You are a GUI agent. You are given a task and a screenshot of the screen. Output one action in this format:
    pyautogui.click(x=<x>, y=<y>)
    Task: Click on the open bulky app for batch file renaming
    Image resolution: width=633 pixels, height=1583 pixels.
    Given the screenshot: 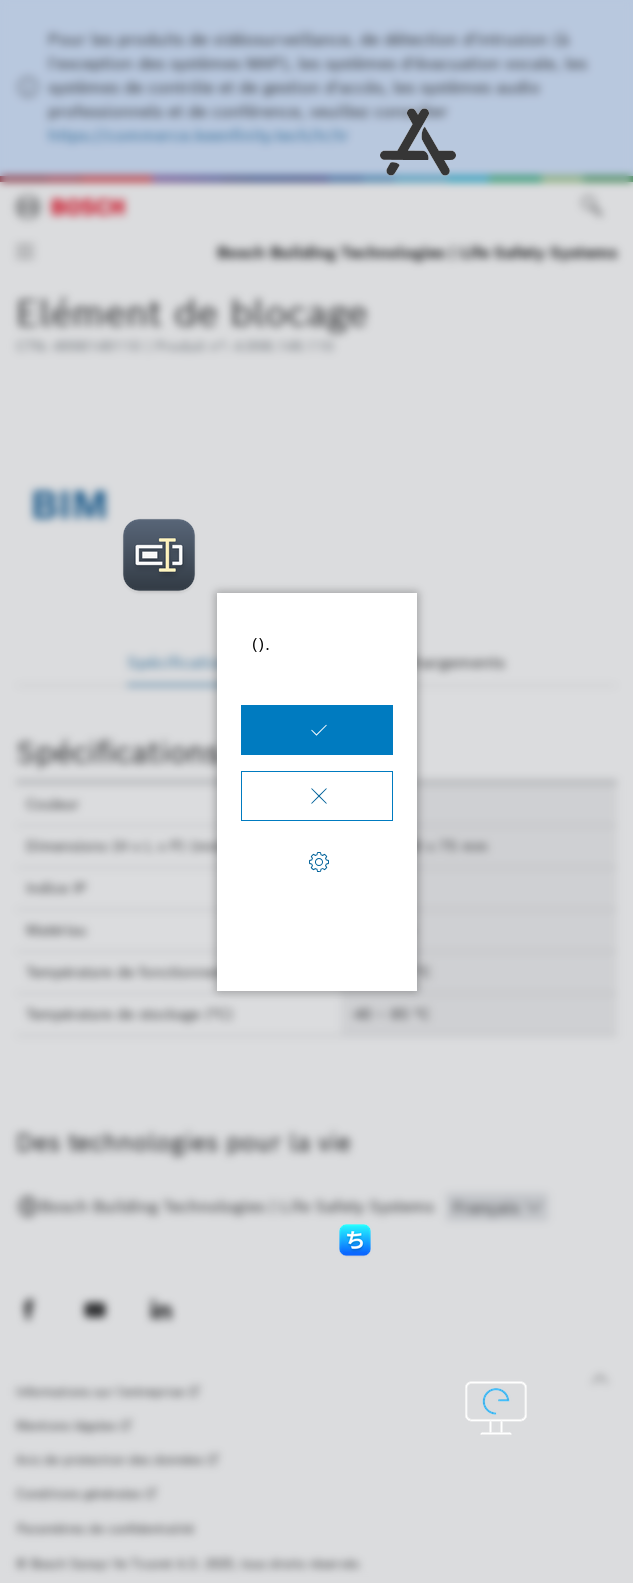 What is the action you would take?
    pyautogui.click(x=159, y=555)
    